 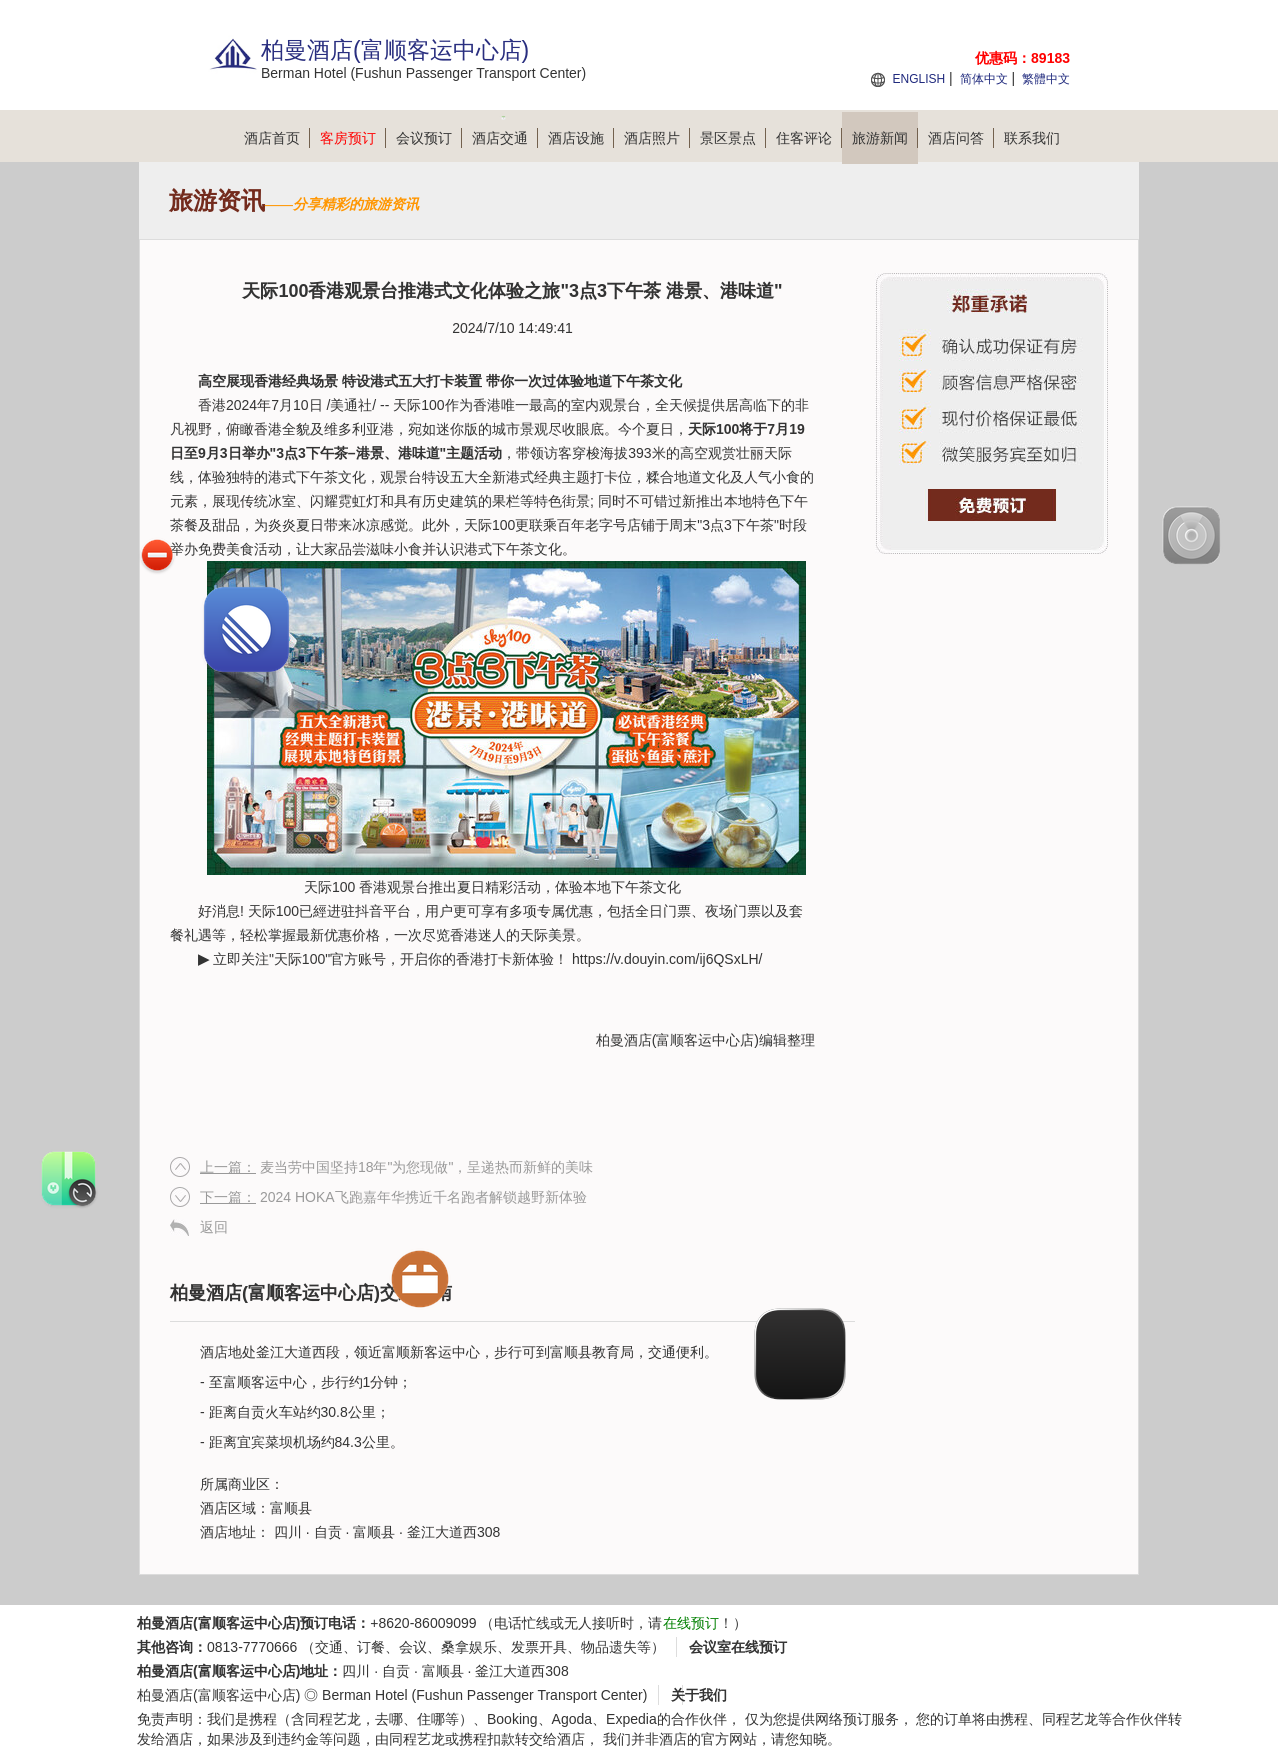 What do you see at coordinates (420, 1279) in the screenshot?
I see `indicates a packaged or bundled item` at bounding box center [420, 1279].